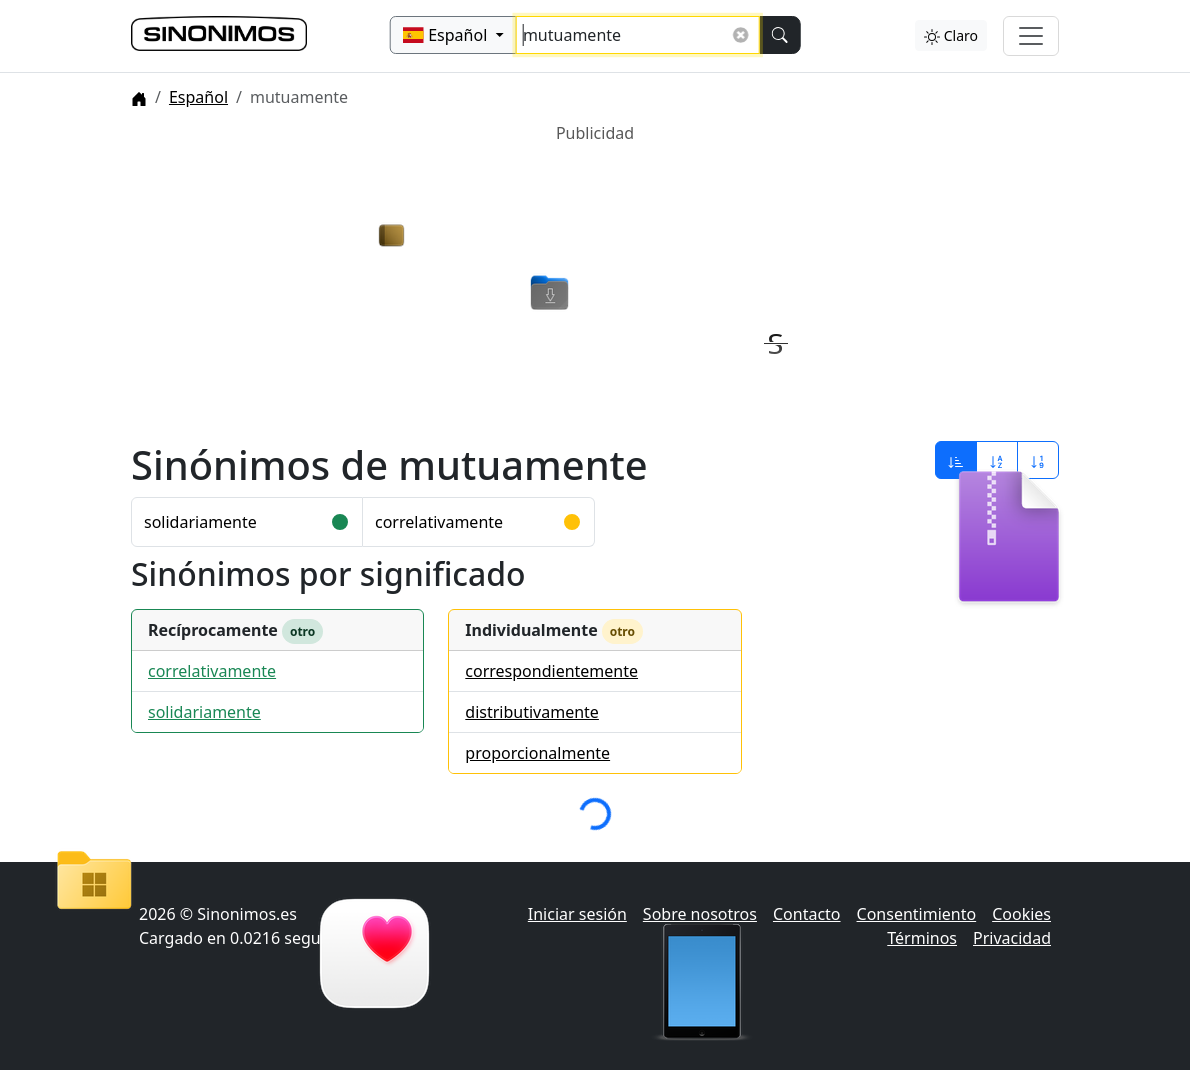 Image resolution: width=1190 pixels, height=1070 pixels. I want to click on open windows system folder, so click(94, 882).